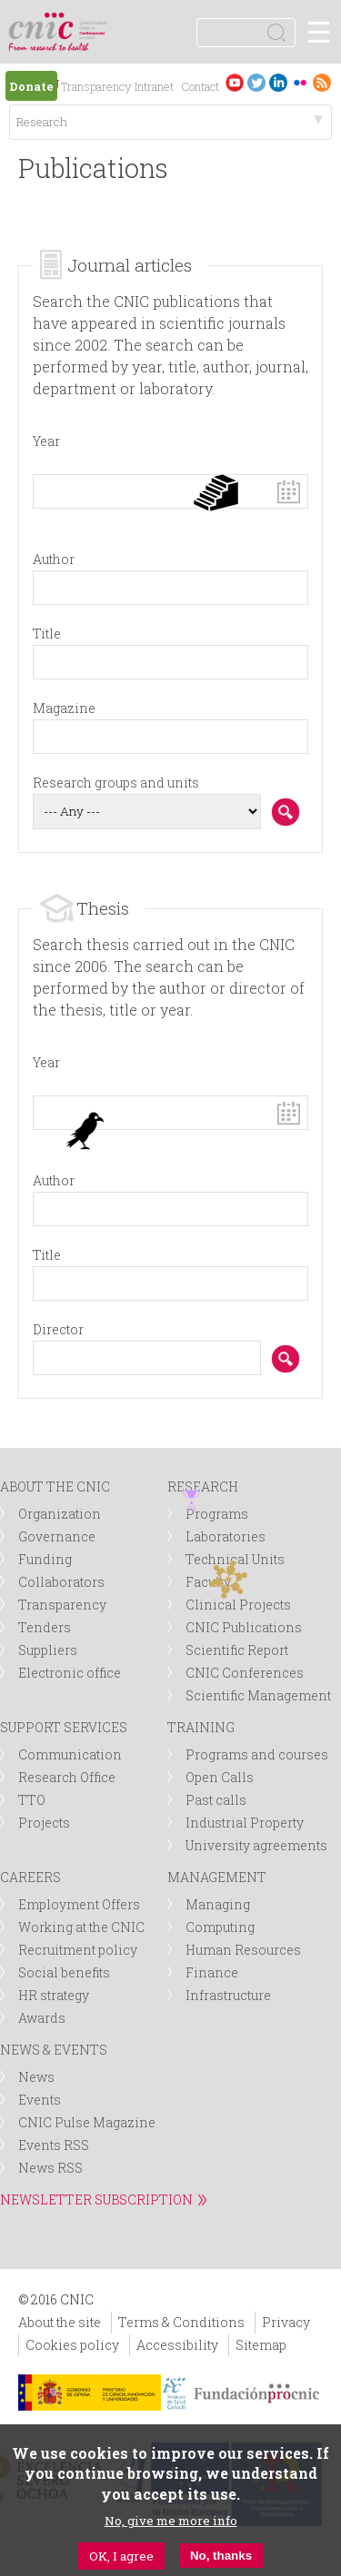 This screenshot has height=2576, width=341. I want to click on view achievements or awards, so click(191, 1500).